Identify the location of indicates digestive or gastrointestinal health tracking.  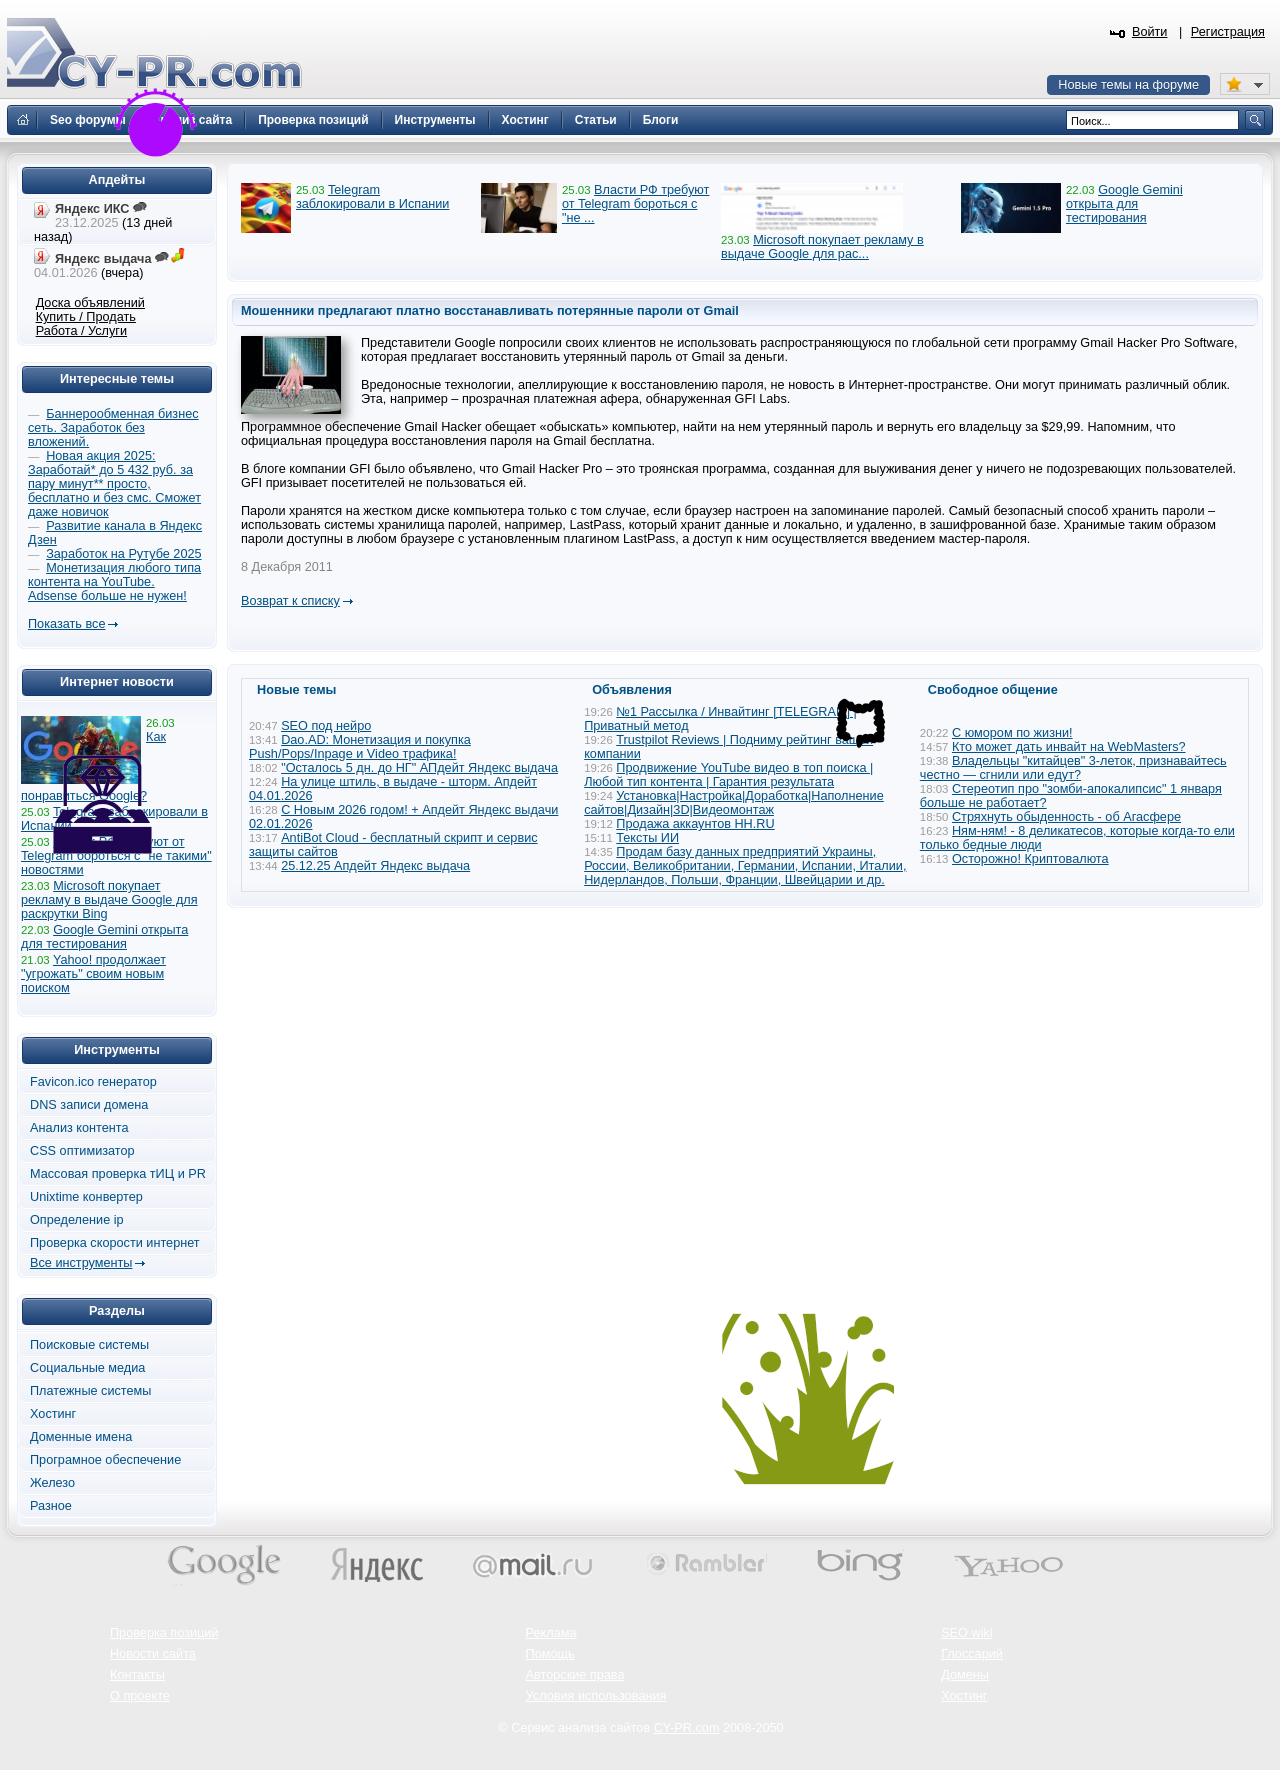
(860, 723).